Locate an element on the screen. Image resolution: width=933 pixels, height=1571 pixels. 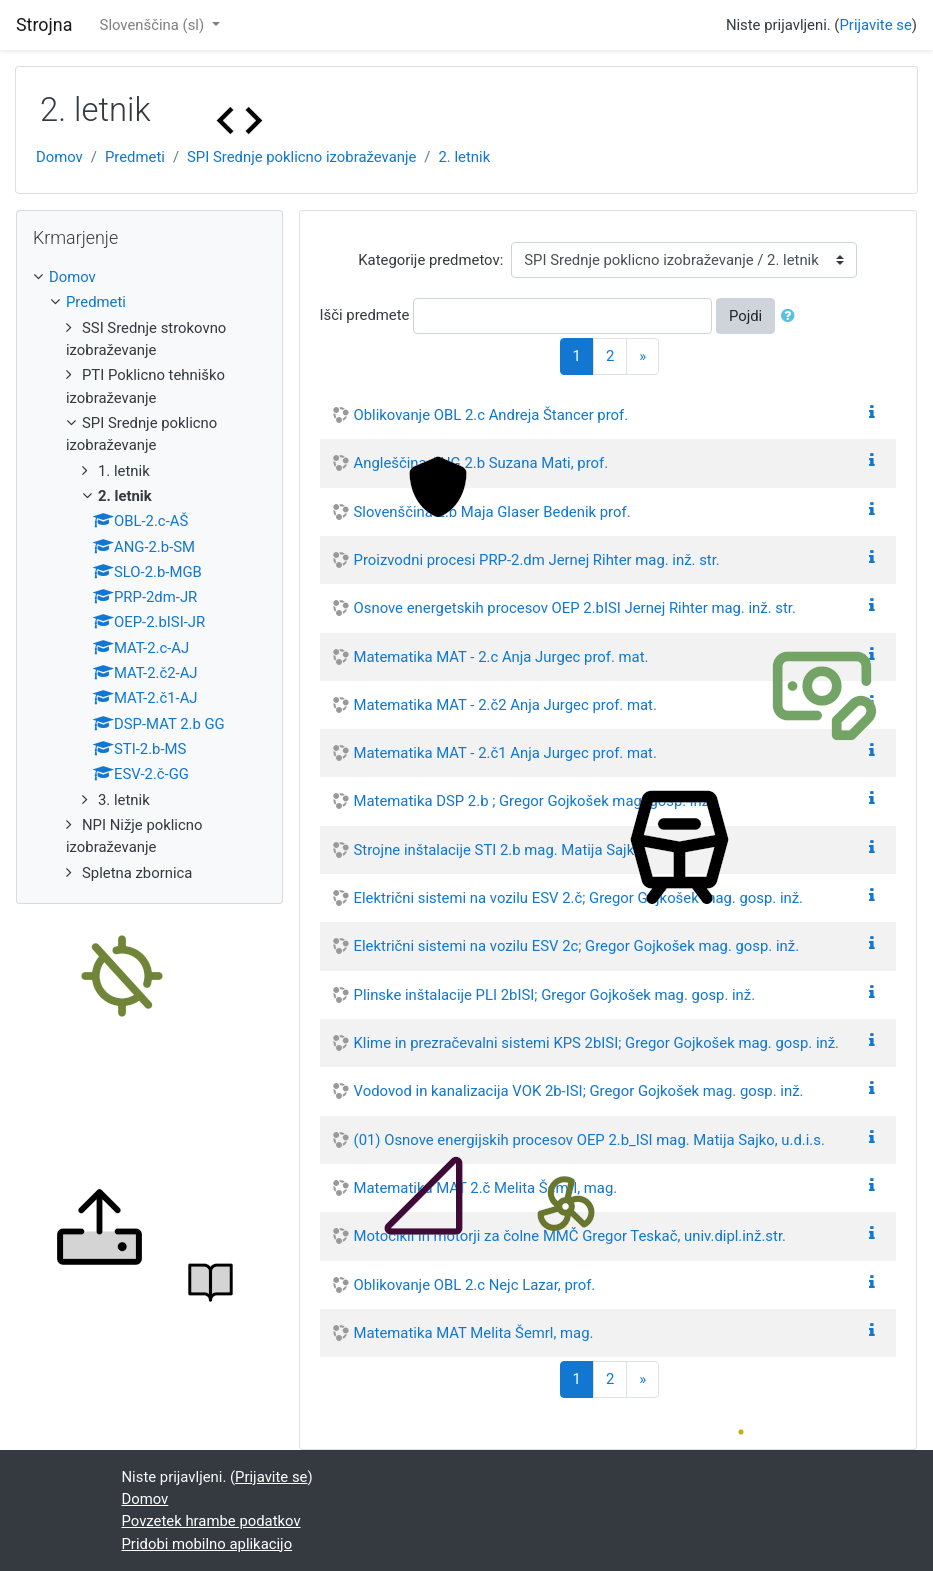
access regional train schedules is located at coordinates (679, 843).